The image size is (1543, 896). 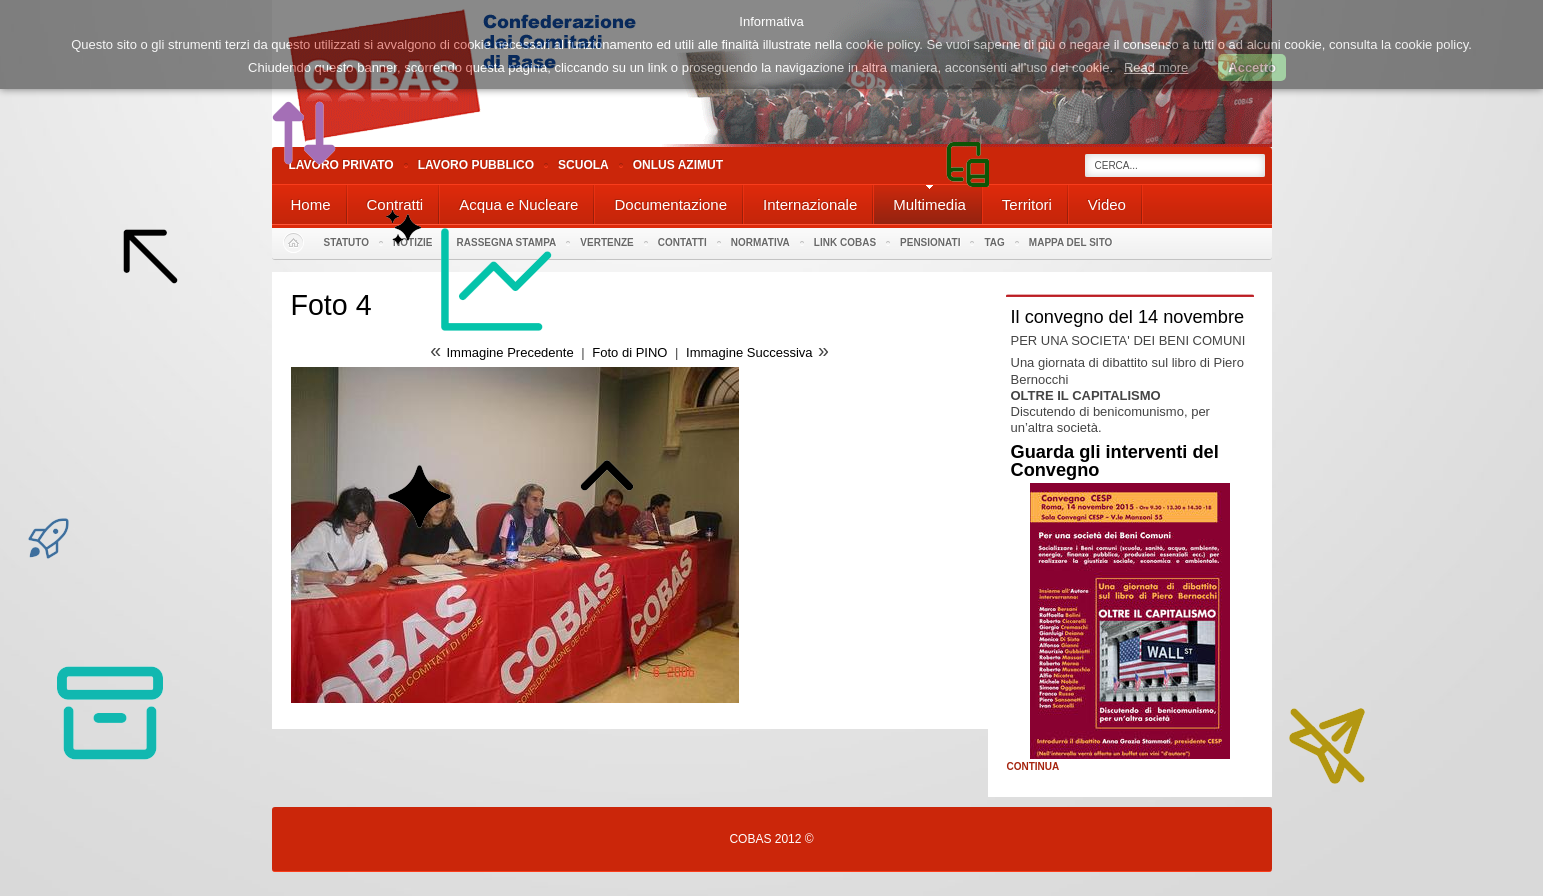 What do you see at coordinates (966, 164) in the screenshot?
I see `clone a repository` at bounding box center [966, 164].